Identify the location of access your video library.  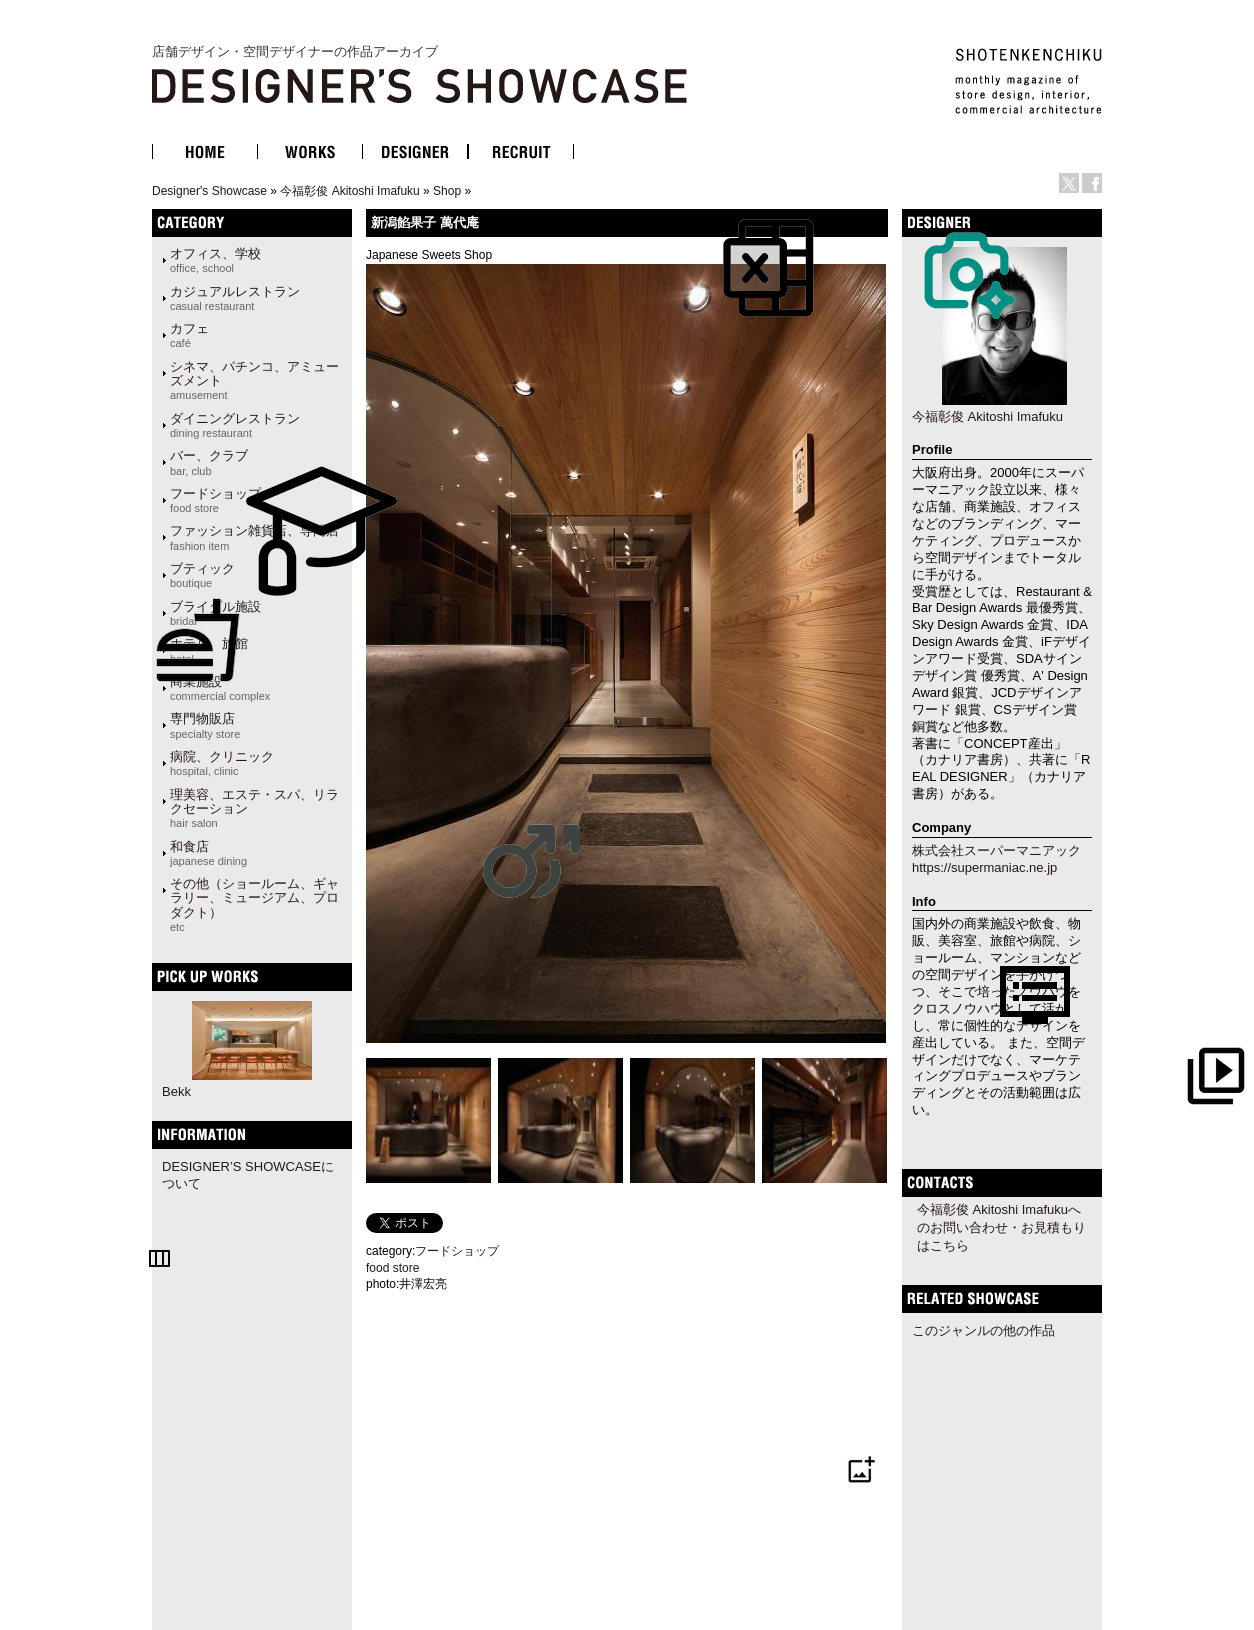
(1216, 1076).